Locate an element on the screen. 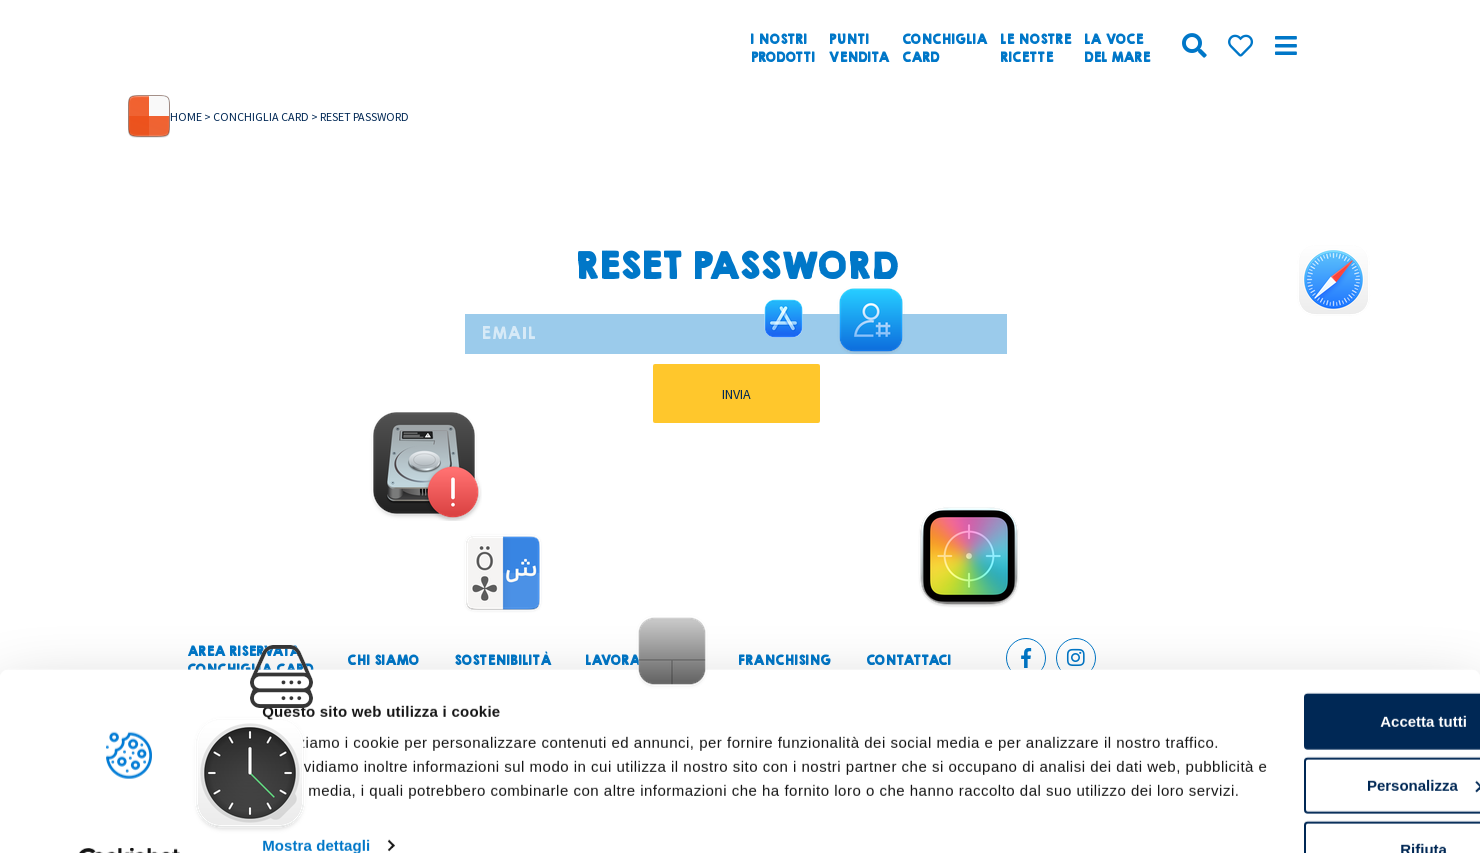  touchpad or trackpad input device settings is located at coordinates (672, 651).